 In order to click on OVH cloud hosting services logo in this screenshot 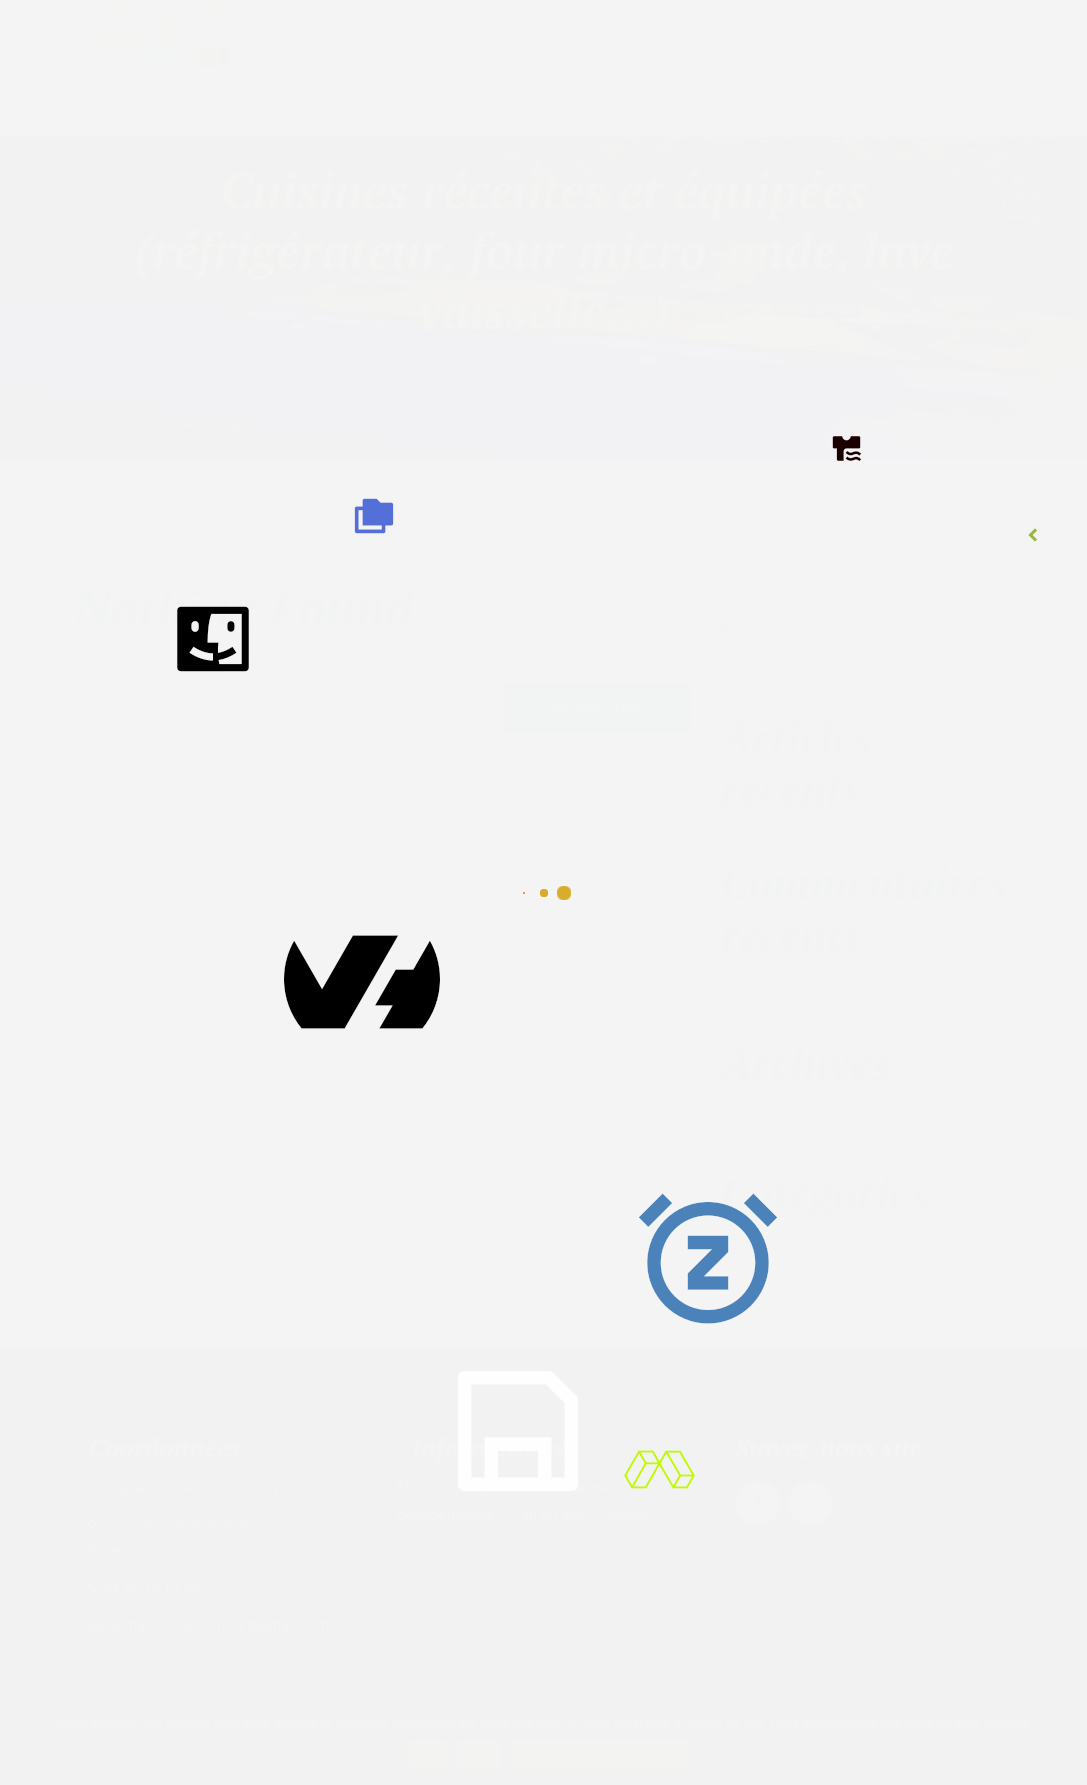, I will do `click(362, 982)`.